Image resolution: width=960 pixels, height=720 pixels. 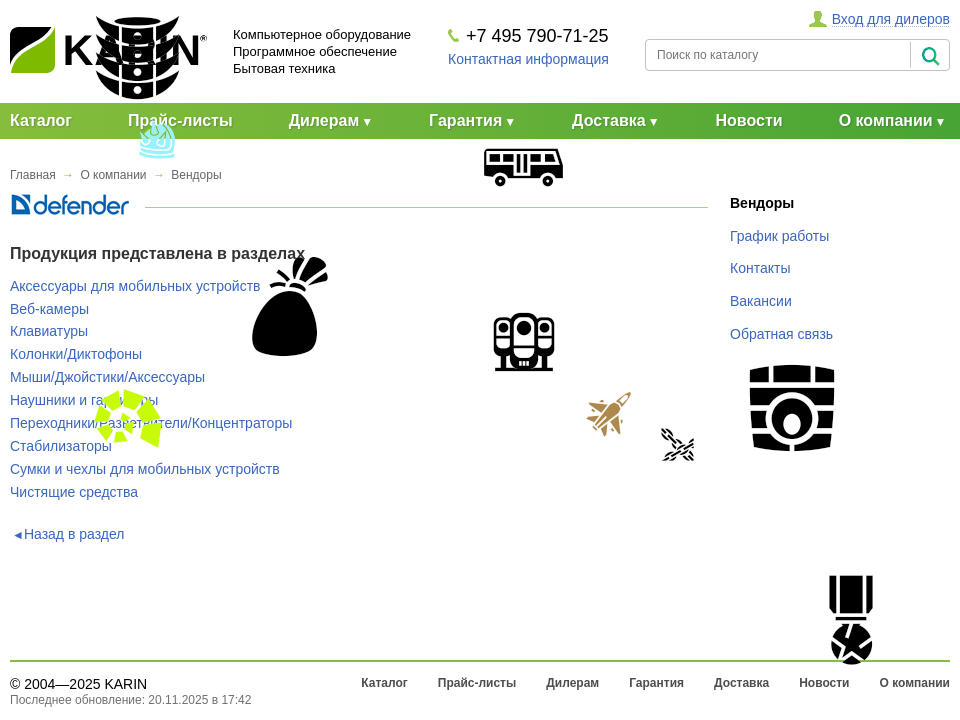 What do you see at coordinates (677, 444) in the screenshot?
I see `indicates a linked or connected status` at bounding box center [677, 444].